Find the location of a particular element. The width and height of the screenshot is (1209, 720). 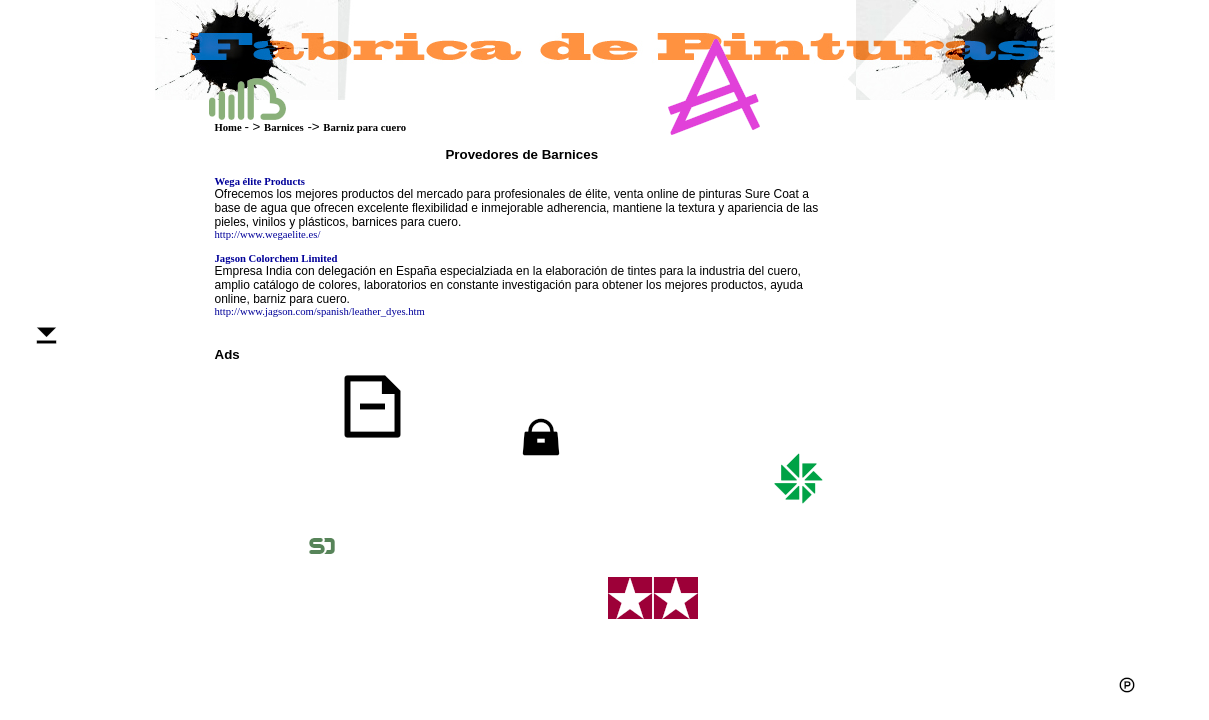

speaker deck logo is located at coordinates (322, 546).